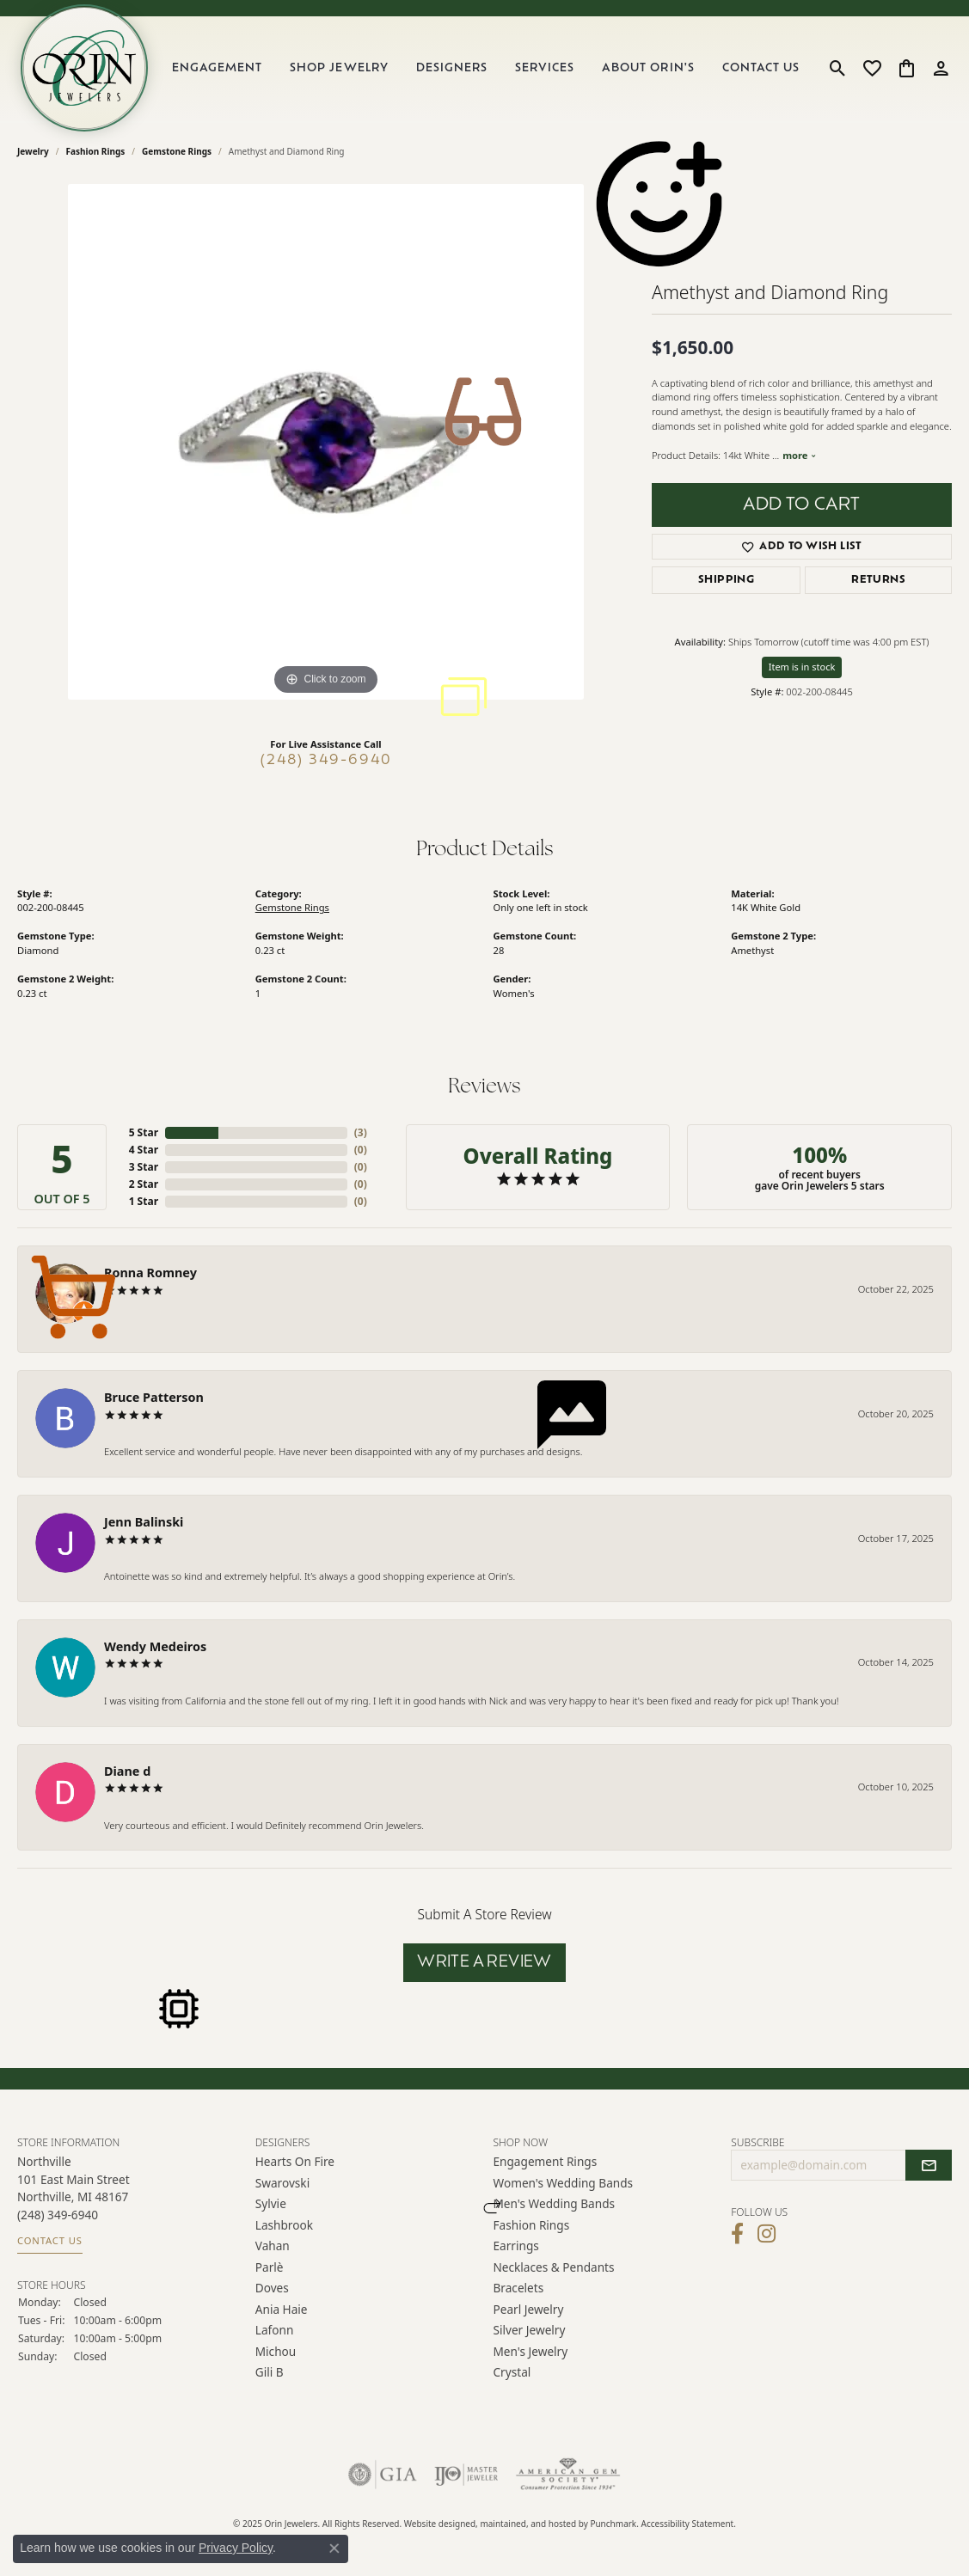  I want to click on view system performance and processor information, so click(179, 2009).